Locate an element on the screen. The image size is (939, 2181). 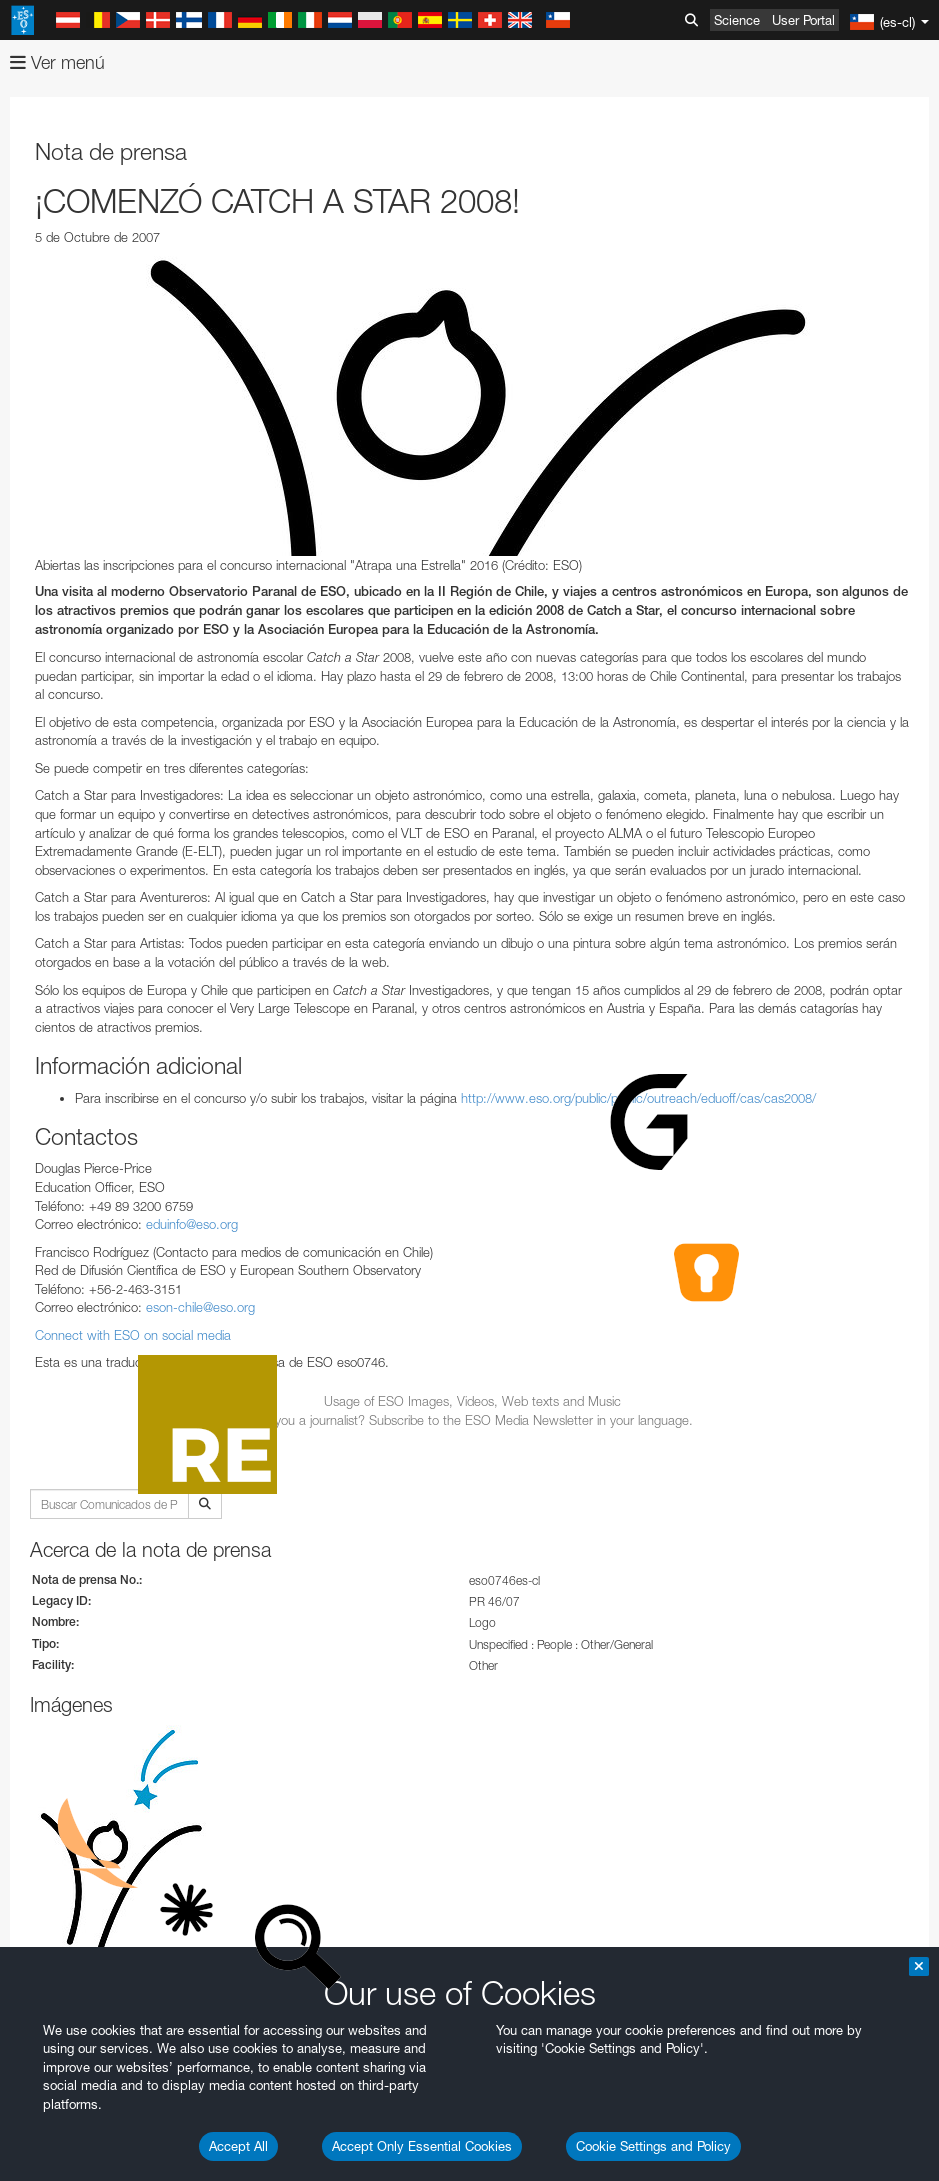
visit the Great Learning website or platform is located at coordinates (649, 1122).